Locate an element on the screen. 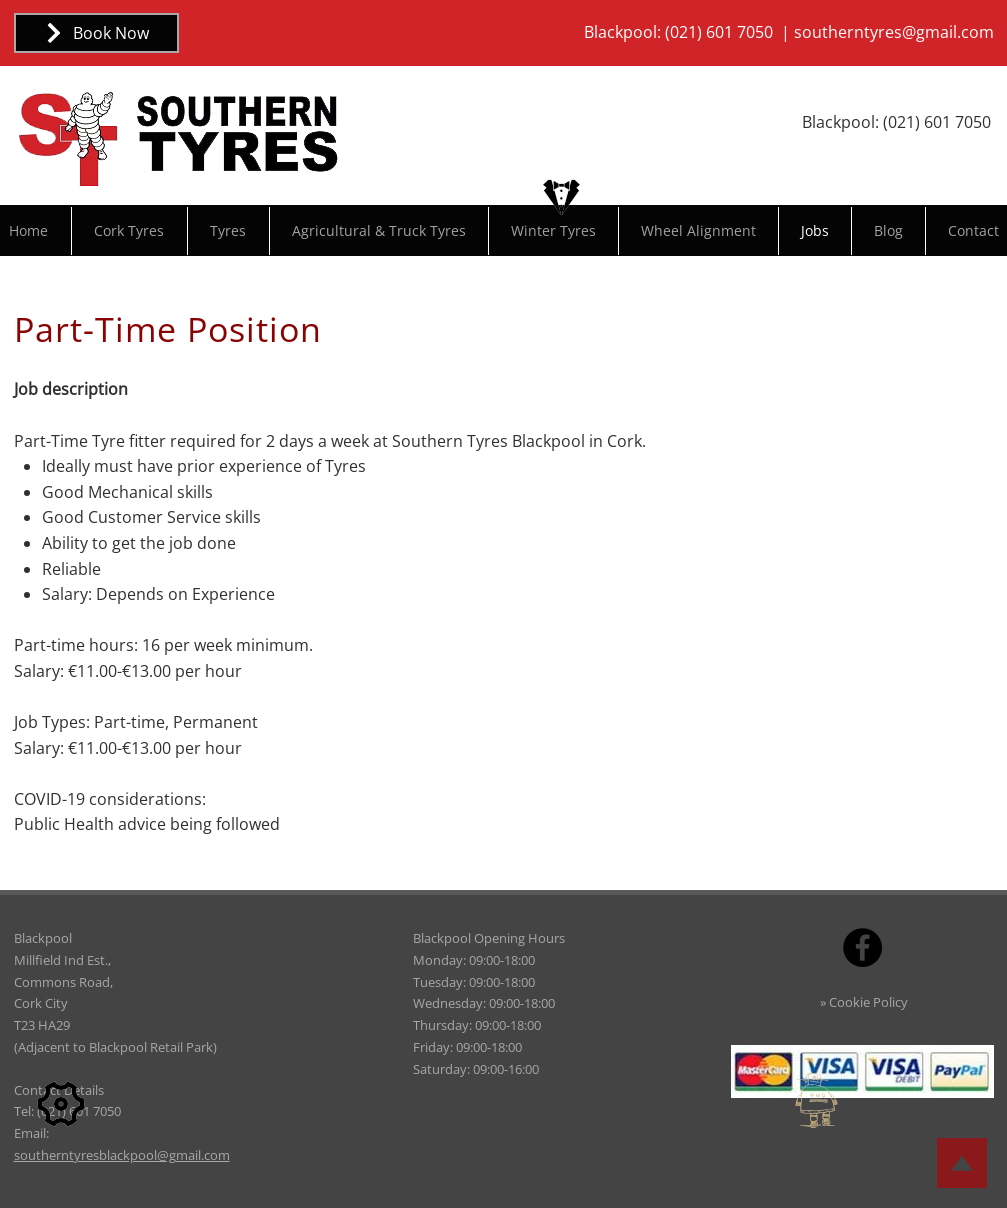  stylelint CSS linting tool logo is located at coordinates (561, 197).